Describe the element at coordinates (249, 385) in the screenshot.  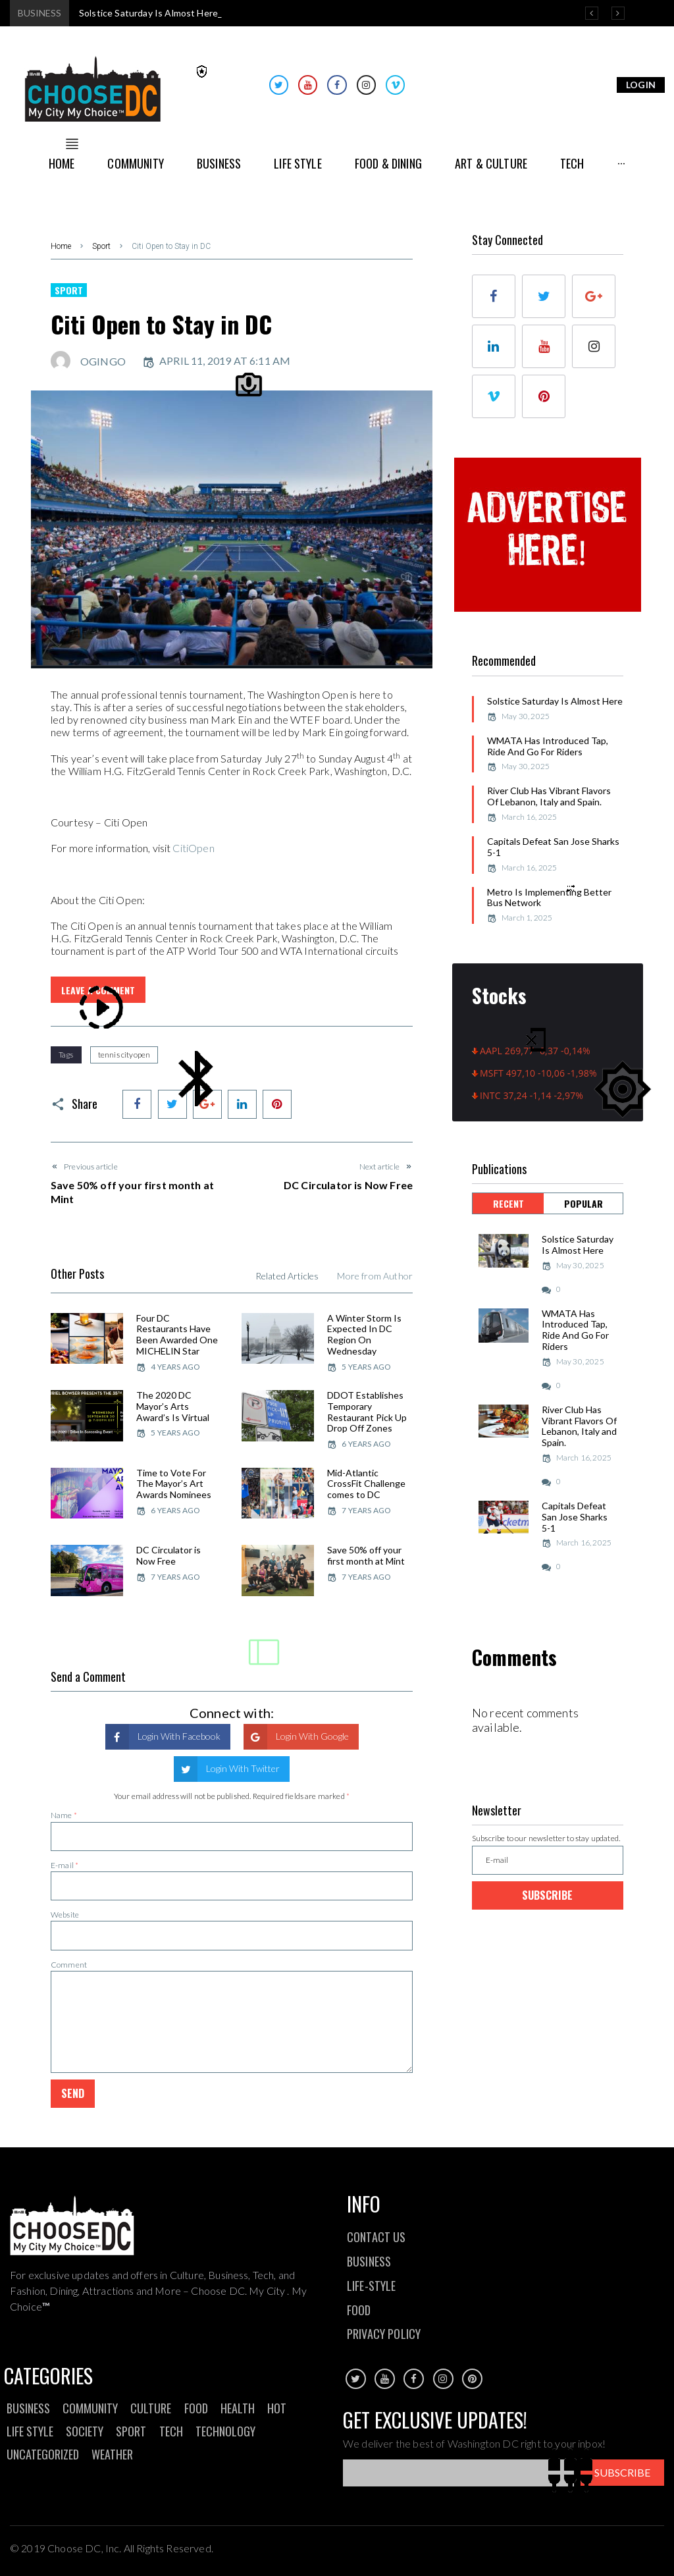
I see `grant camera and microphone permissions` at that location.